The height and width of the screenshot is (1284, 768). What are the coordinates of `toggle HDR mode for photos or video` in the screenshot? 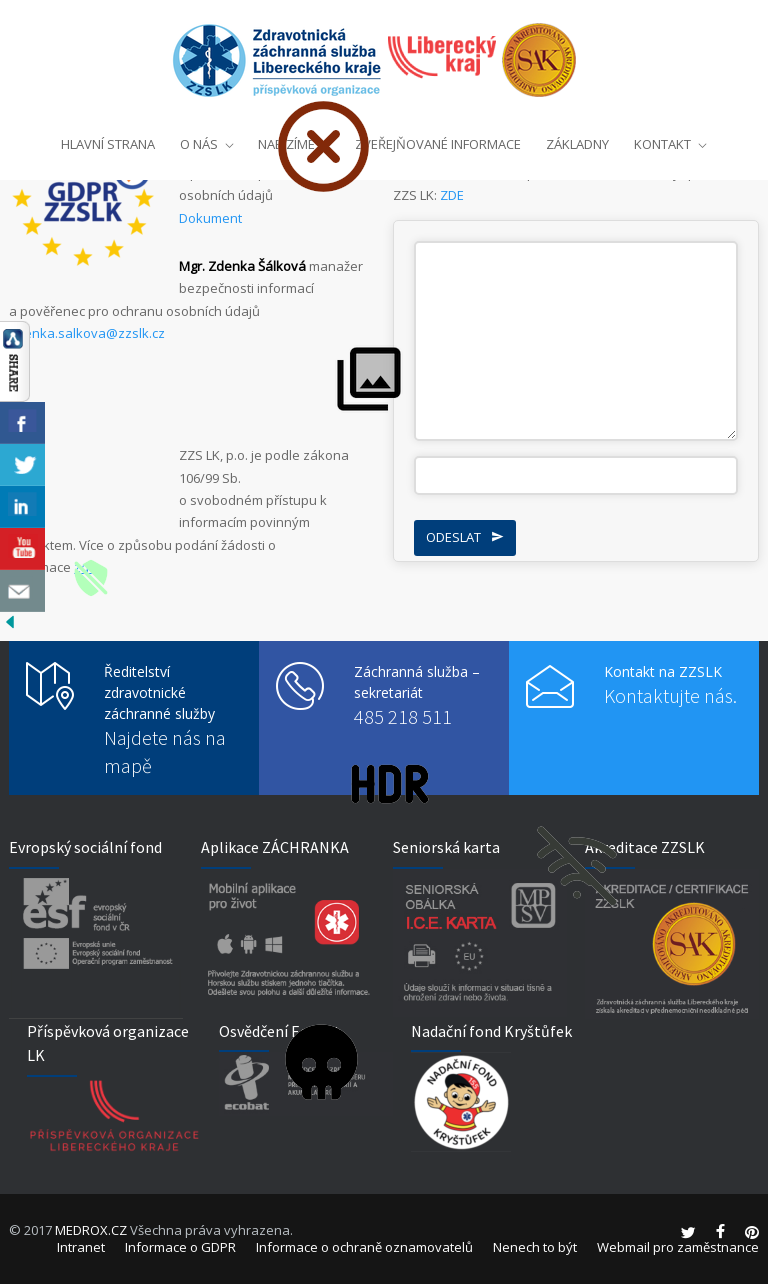 It's located at (390, 784).